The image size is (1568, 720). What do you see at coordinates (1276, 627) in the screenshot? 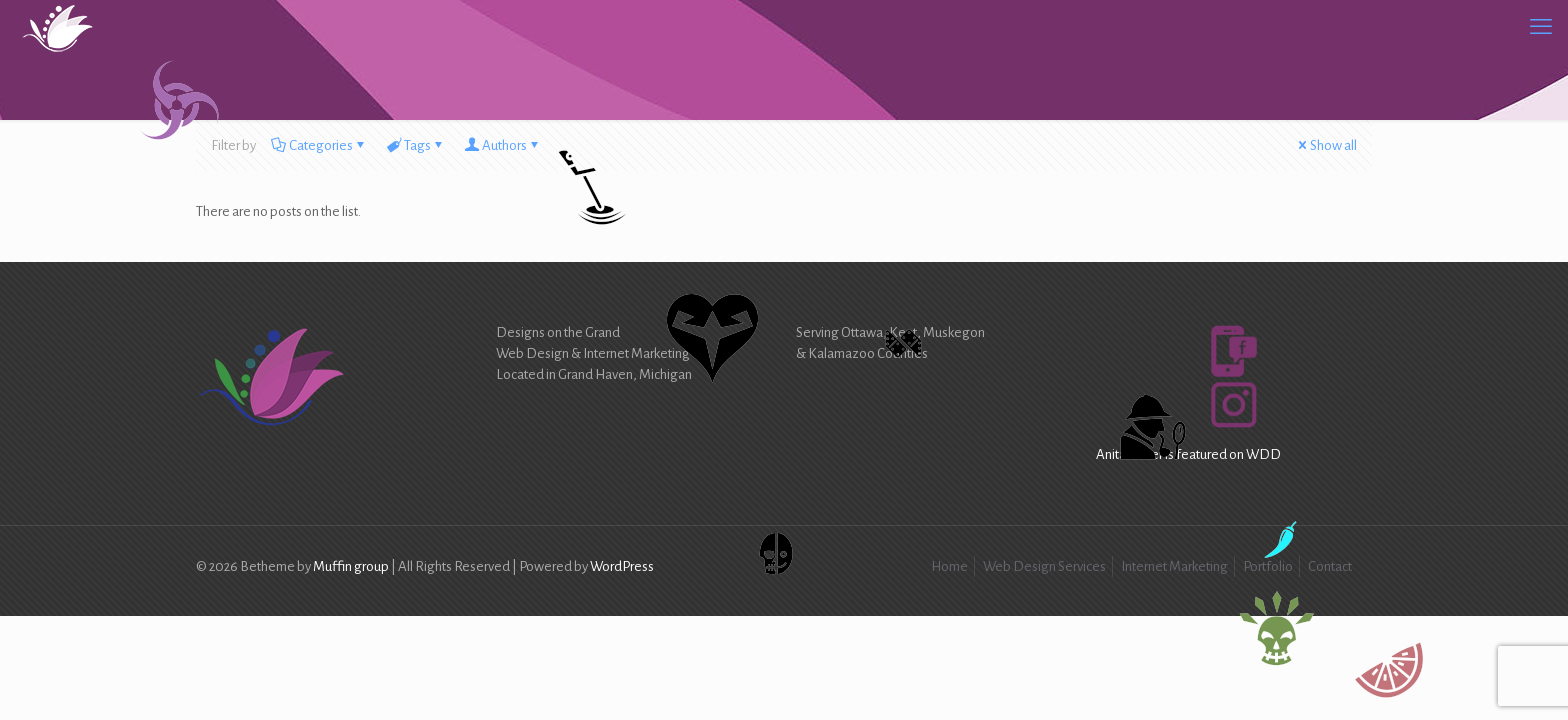
I see `indicates a fun or casual death/game over state` at bounding box center [1276, 627].